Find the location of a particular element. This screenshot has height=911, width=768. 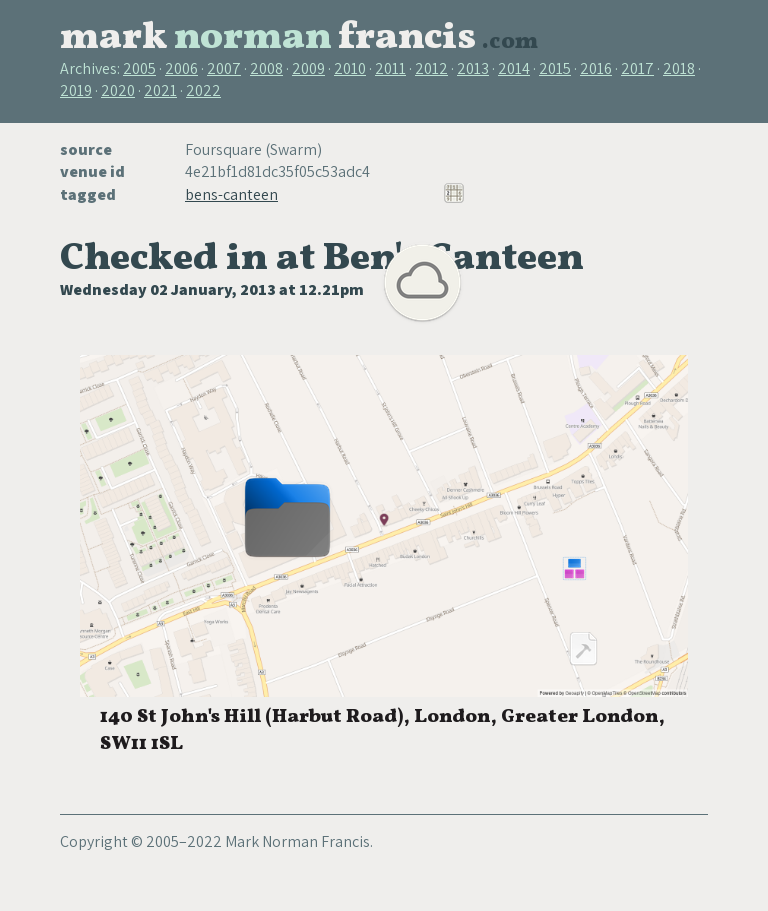

open sudoku puzzle game is located at coordinates (454, 193).